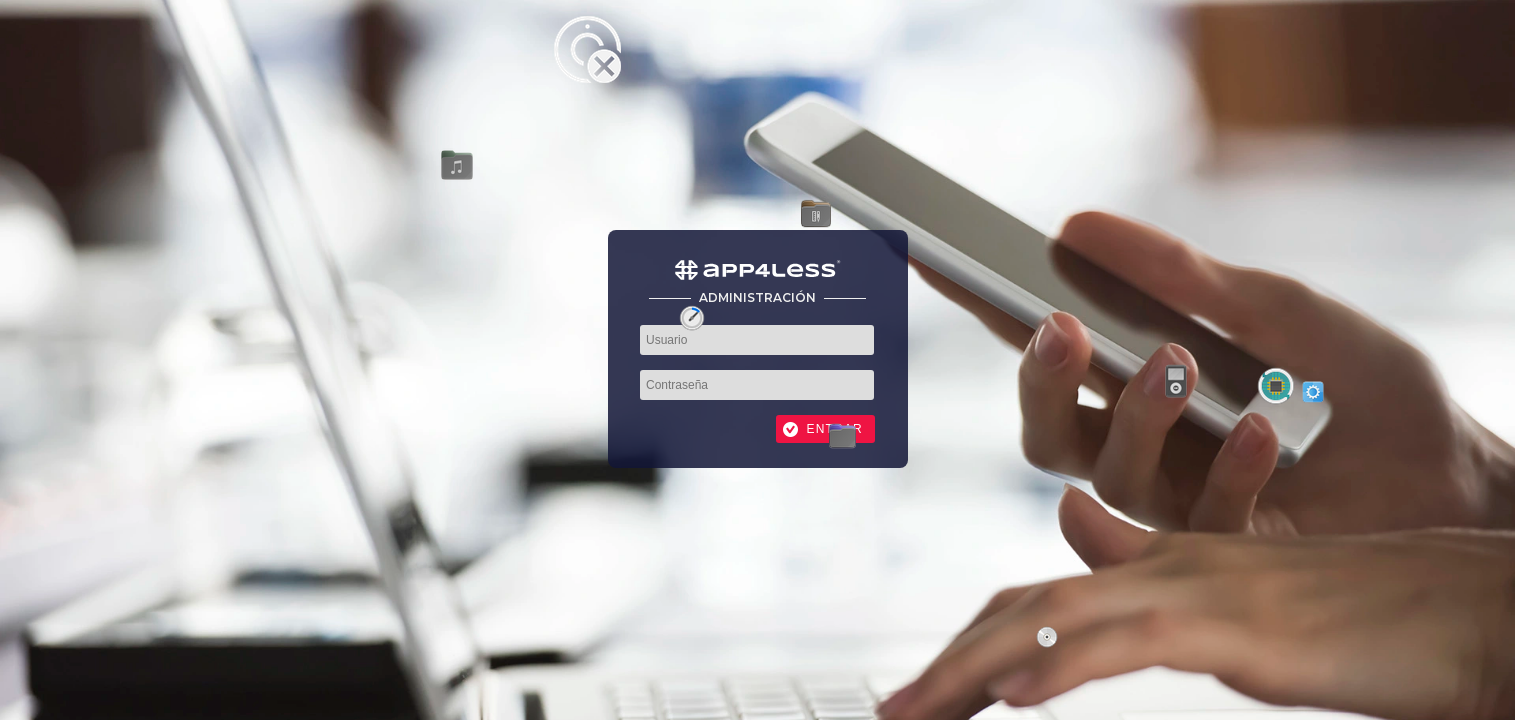 This screenshot has height=720, width=1515. What do you see at coordinates (842, 435) in the screenshot?
I see `open a folder or directory` at bounding box center [842, 435].